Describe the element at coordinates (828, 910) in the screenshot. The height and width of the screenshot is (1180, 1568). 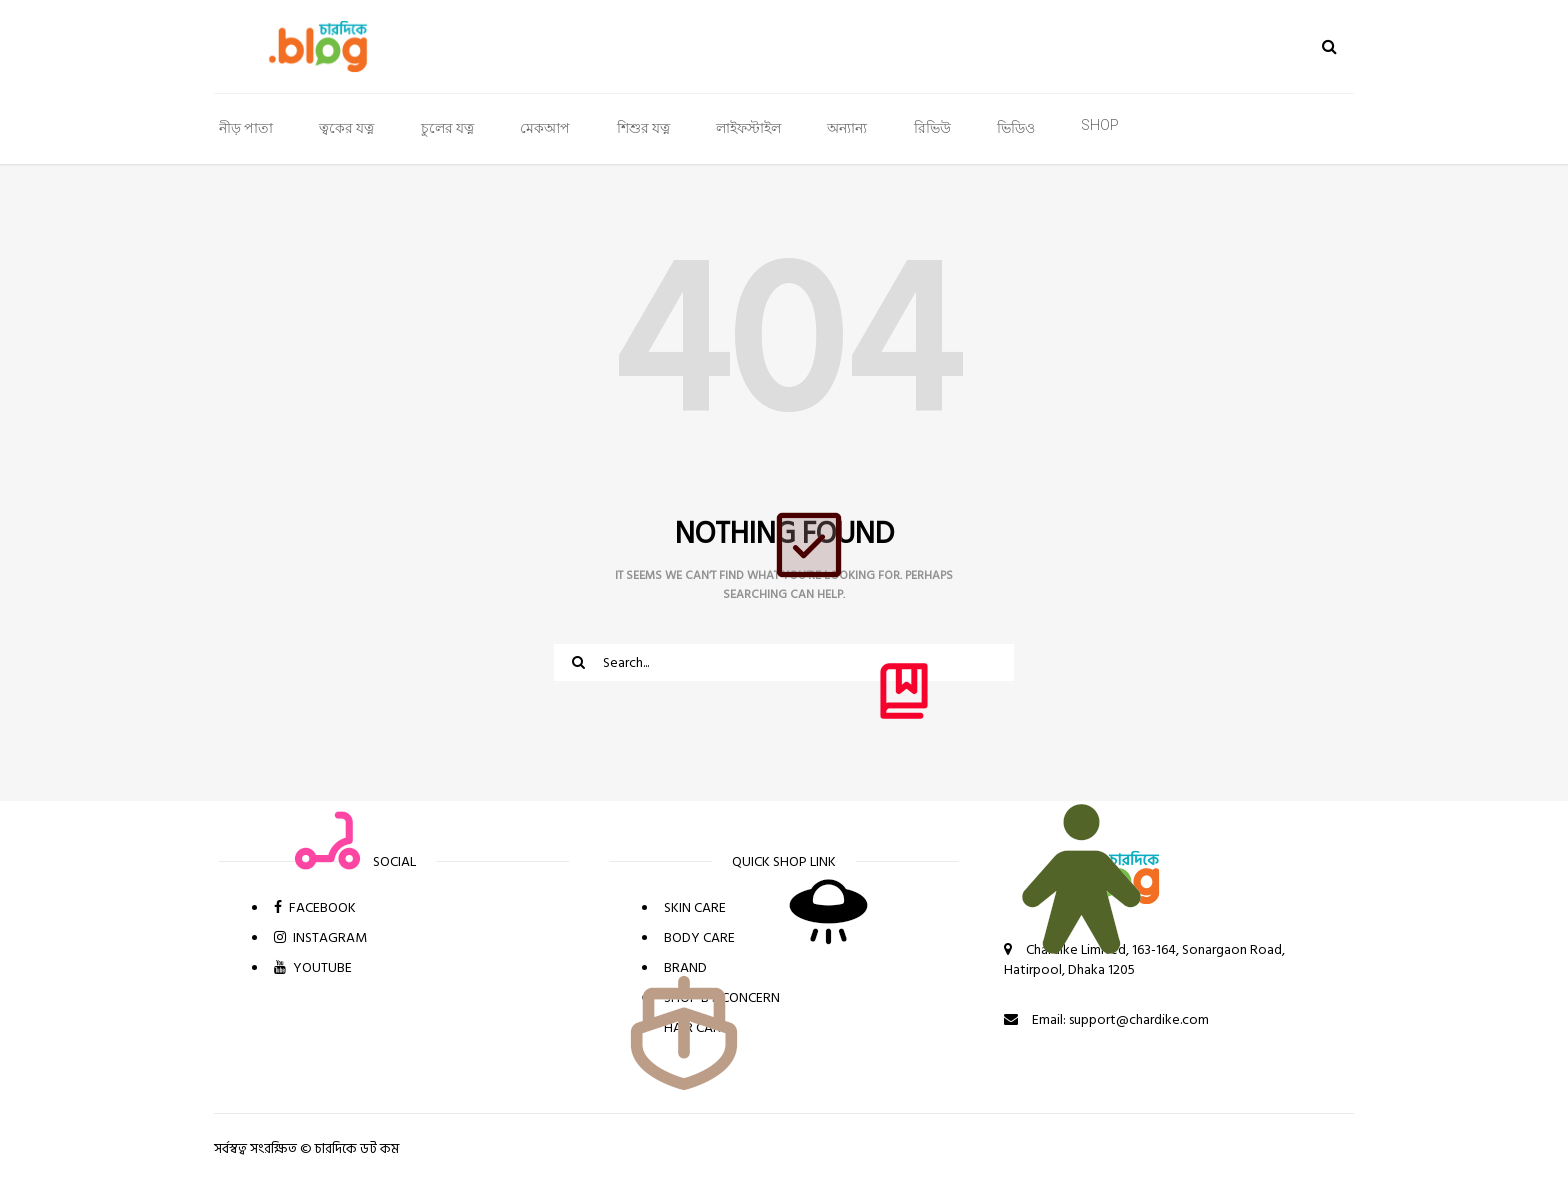
I see `access sci-fi or space-themed content` at that location.